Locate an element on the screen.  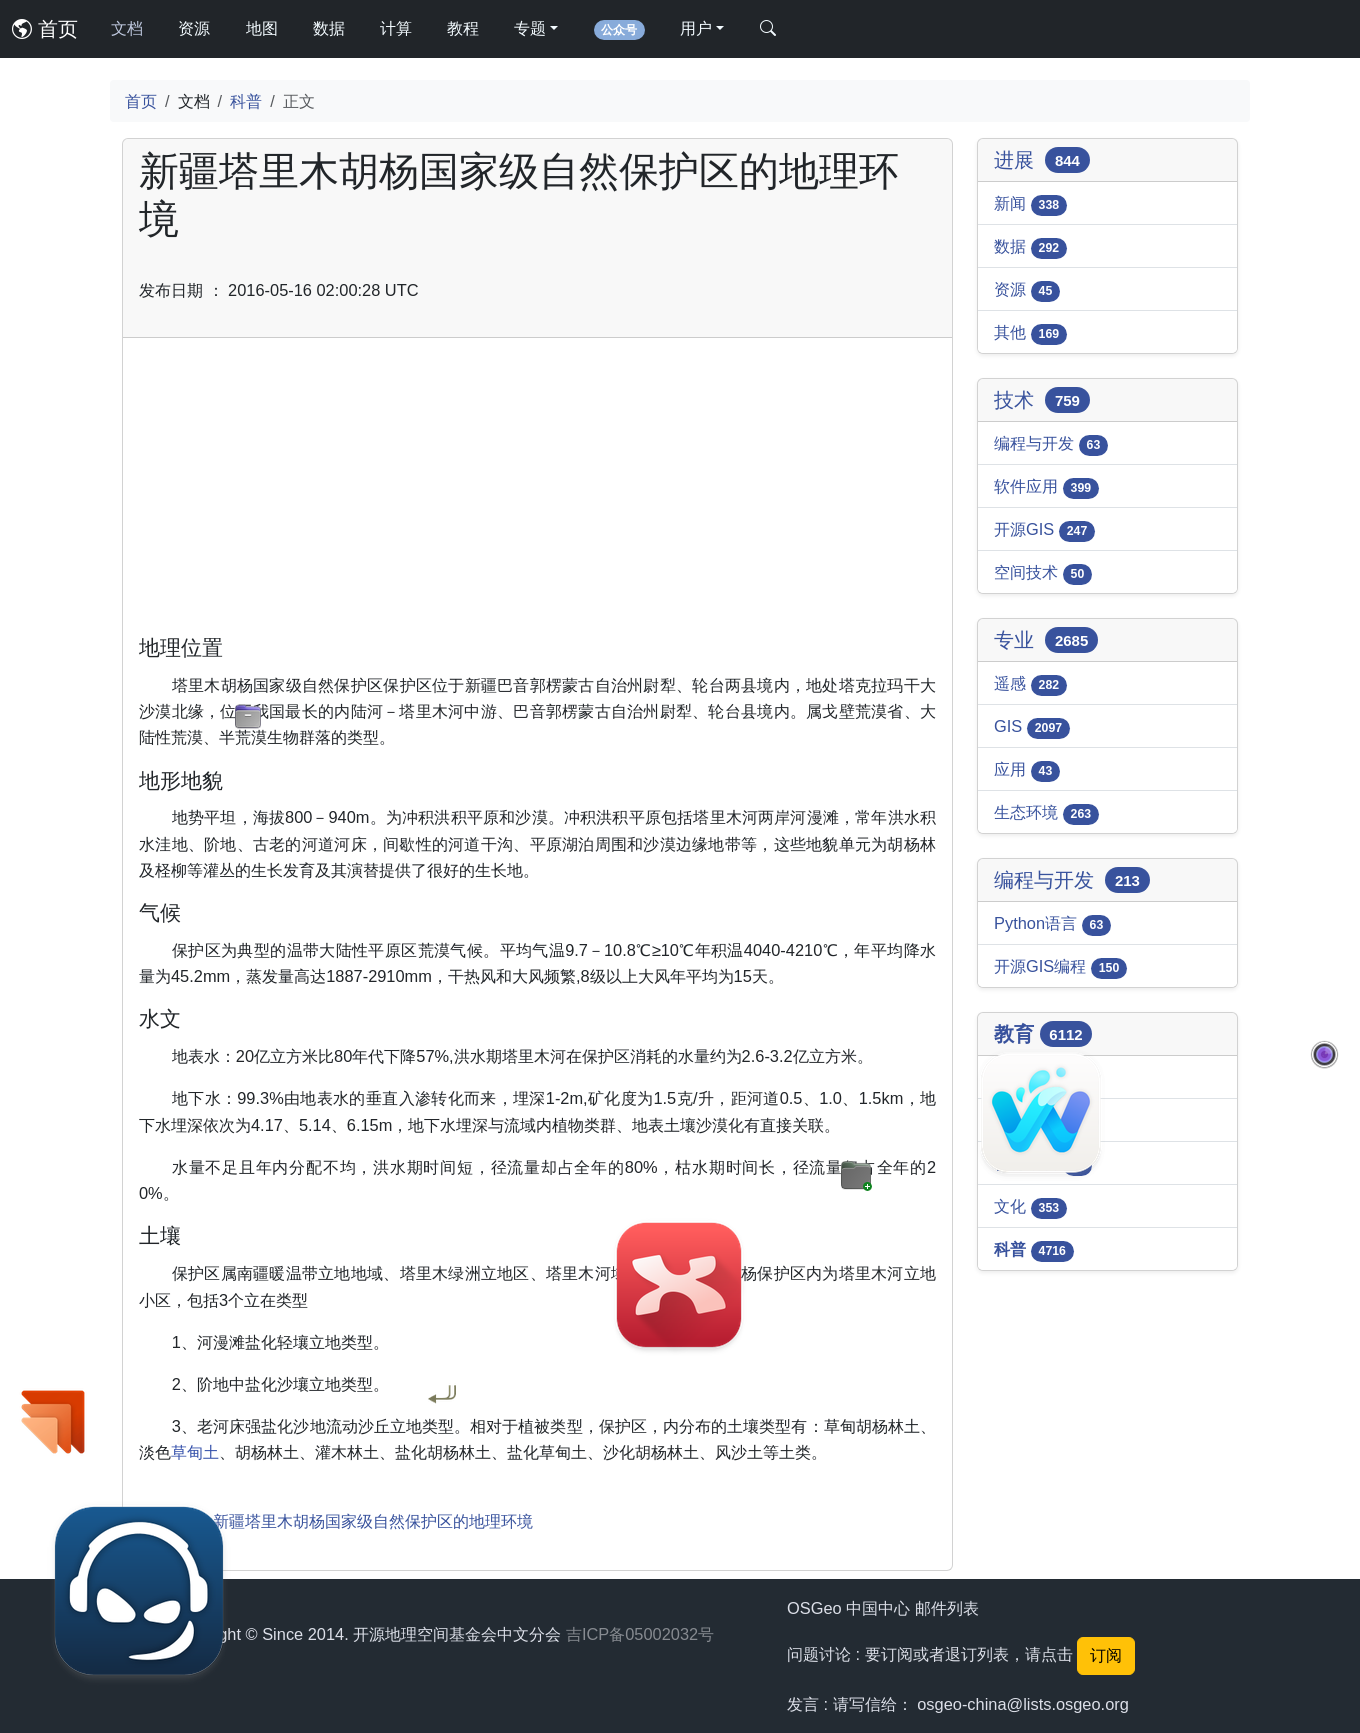
open xmind mind mapping application is located at coordinates (679, 1285).